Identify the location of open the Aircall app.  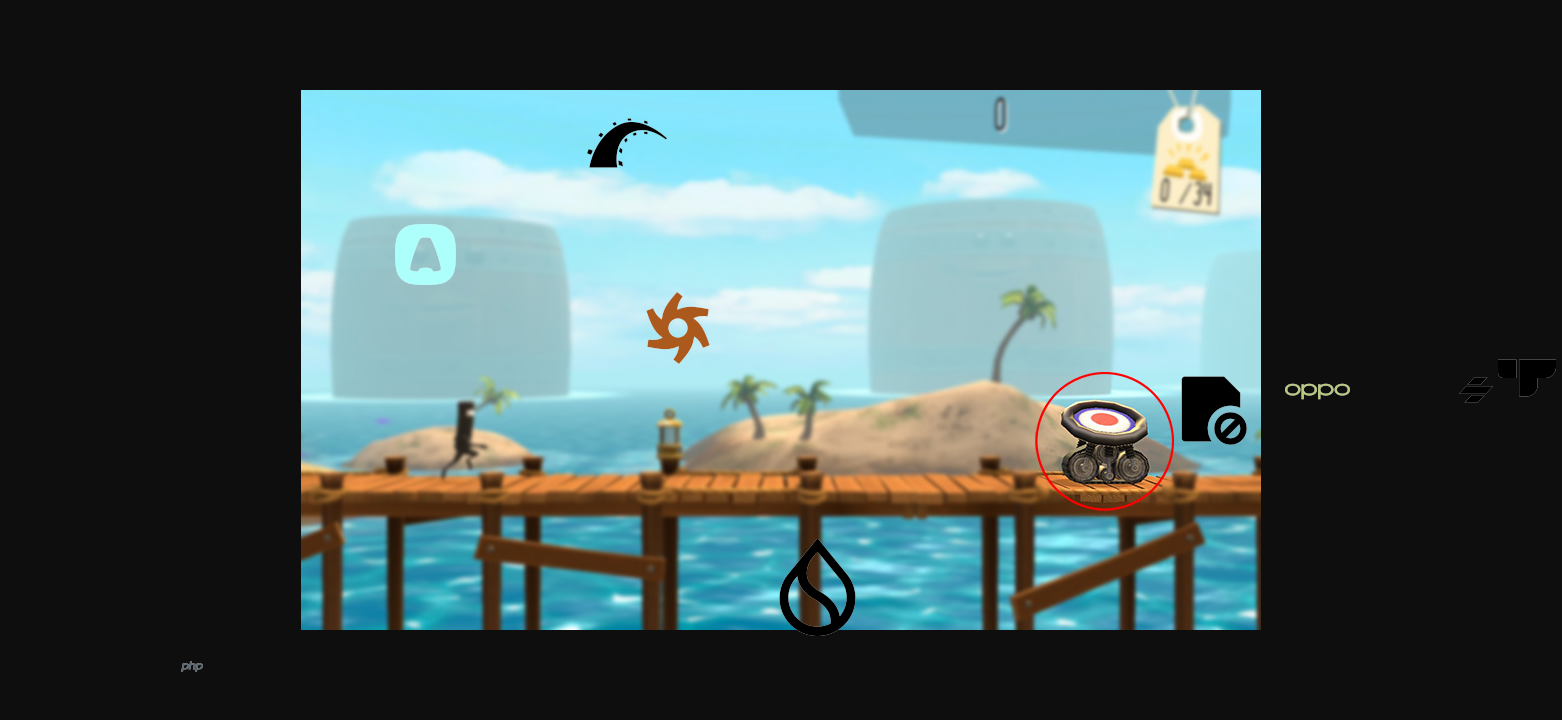
(425, 254).